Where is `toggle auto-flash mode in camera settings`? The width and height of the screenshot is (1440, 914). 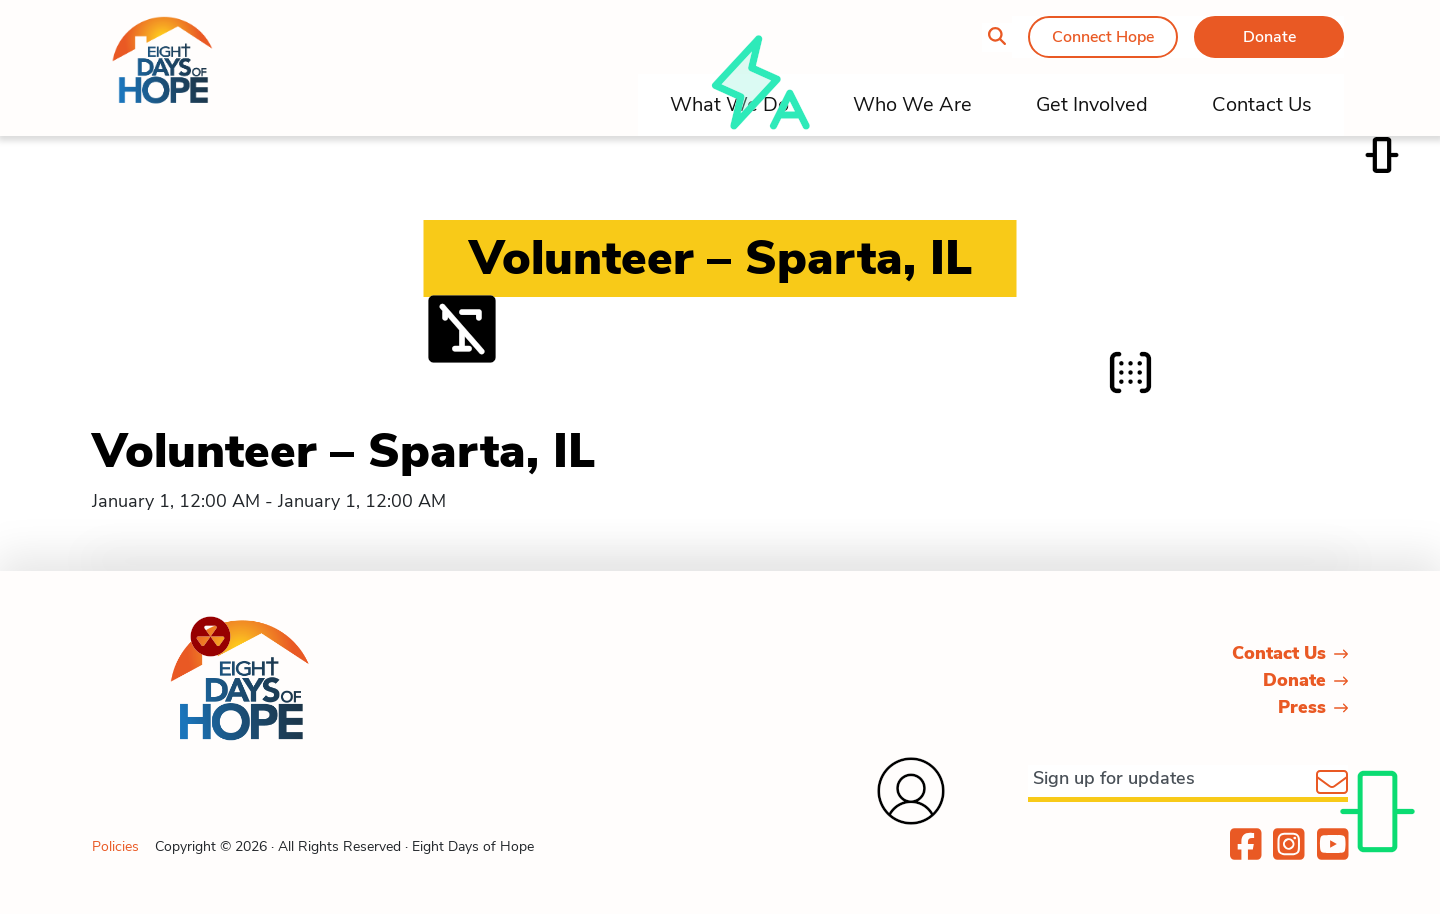 toggle auto-flash mode in camera settings is located at coordinates (759, 86).